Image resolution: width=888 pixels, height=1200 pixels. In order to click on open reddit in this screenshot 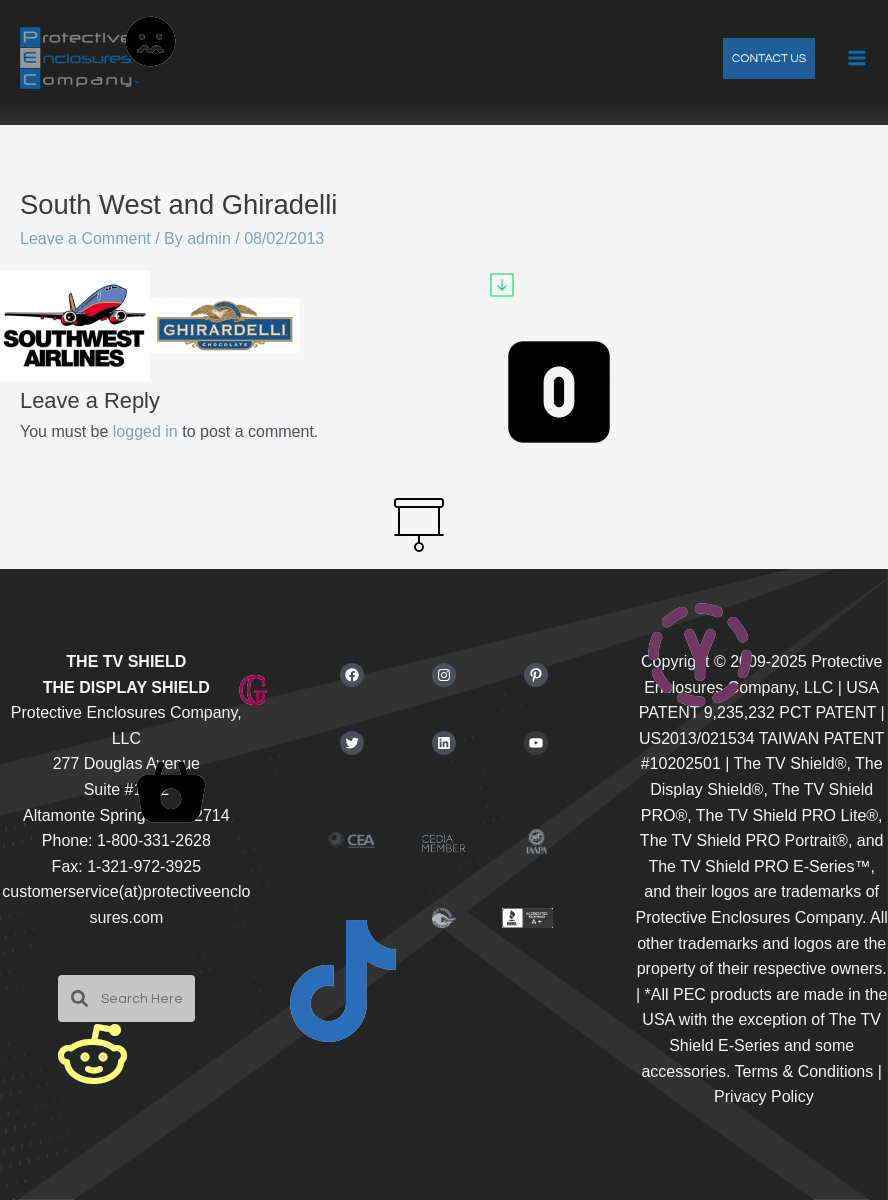, I will do `click(94, 1054)`.